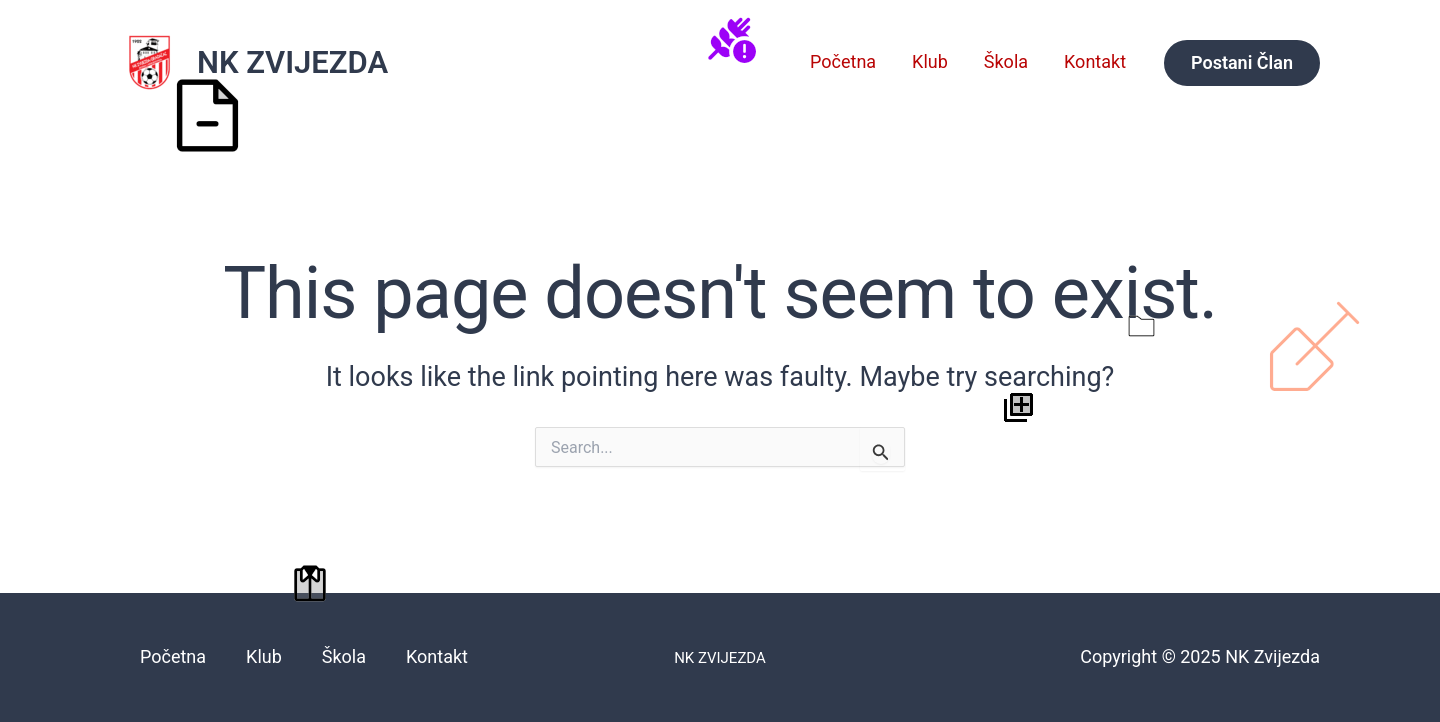 The width and height of the screenshot is (1440, 722). What do you see at coordinates (1141, 325) in the screenshot?
I see `open file folder` at bounding box center [1141, 325].